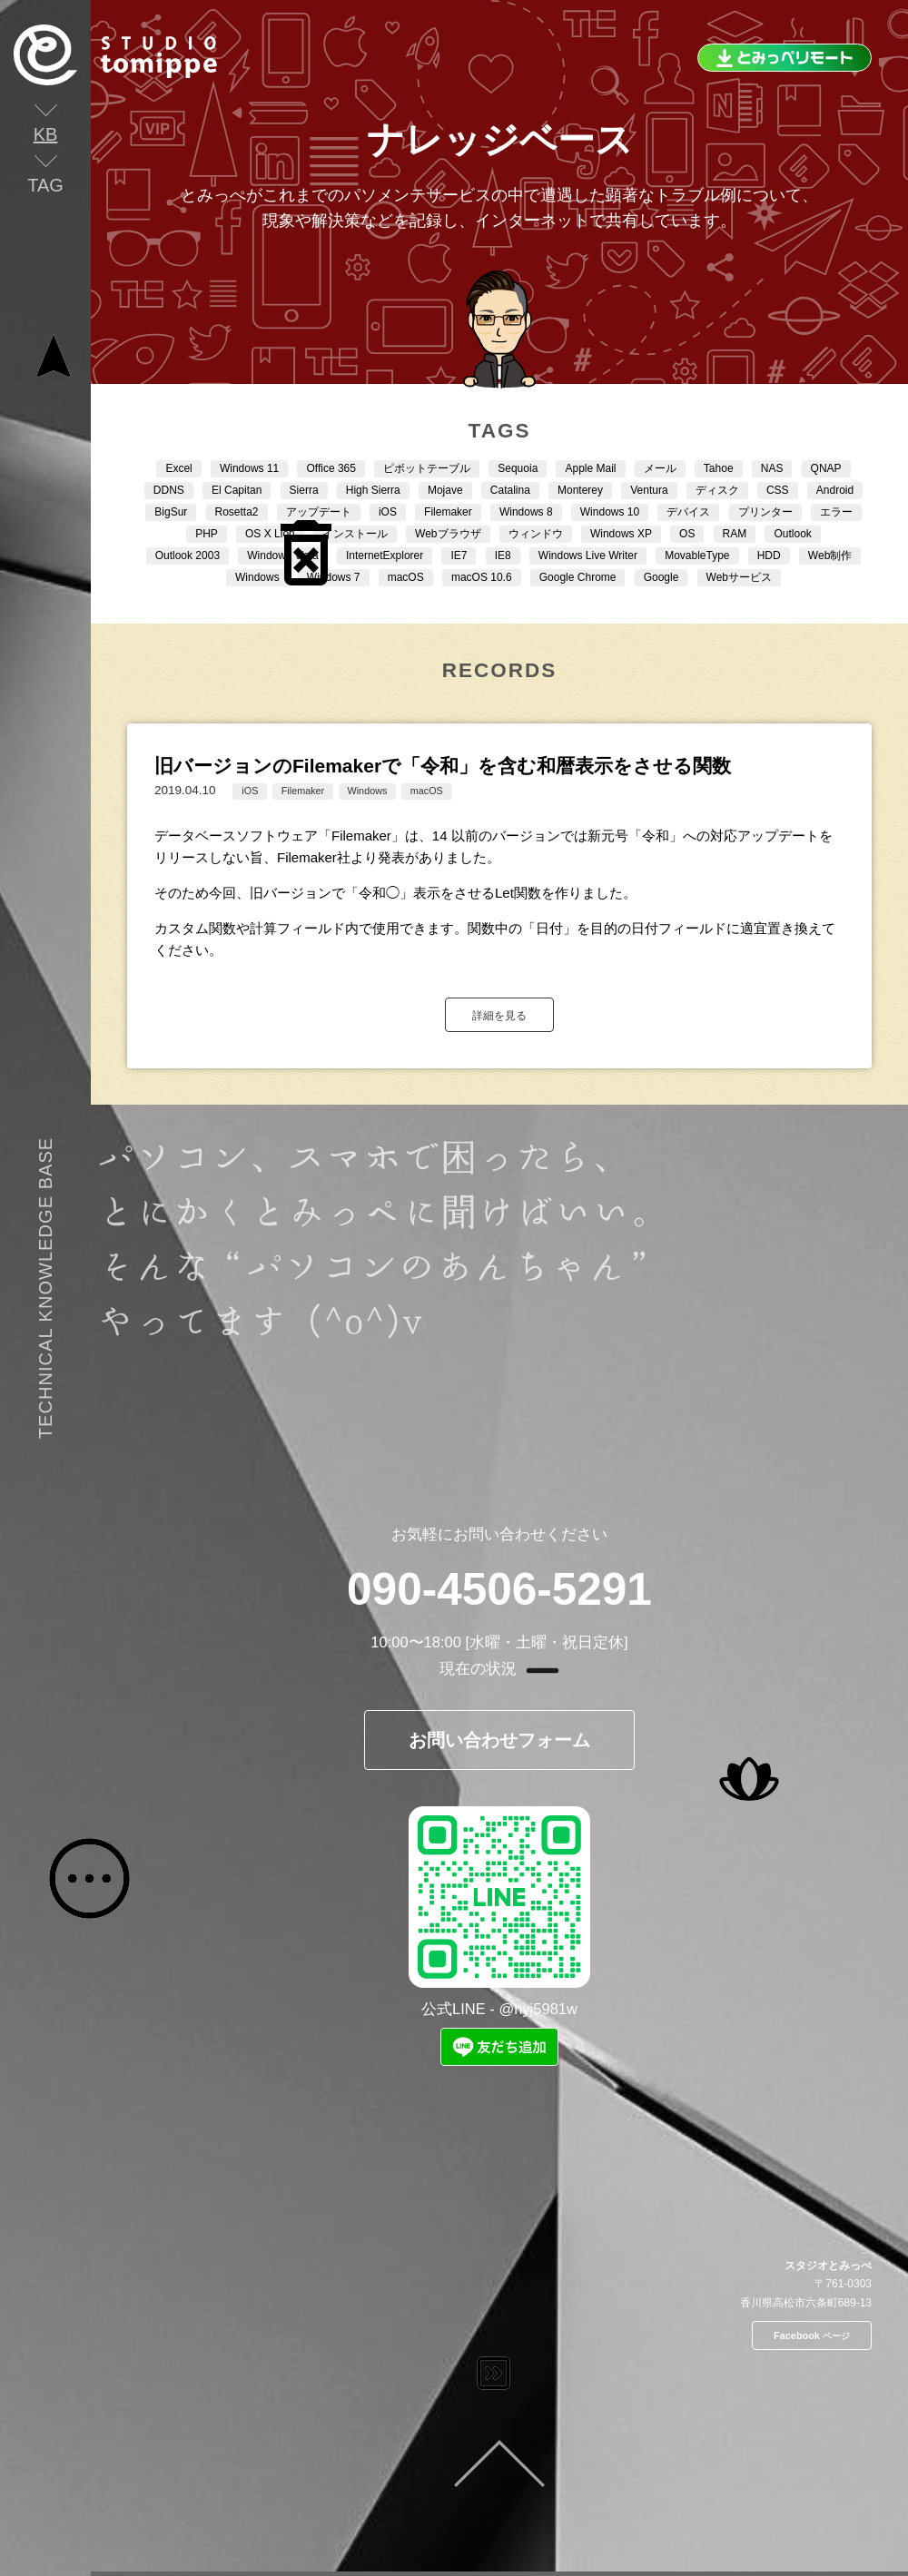 The image size is (908, 2576). I want to click on navigate forward or skip ahead, so click(493, 2373).